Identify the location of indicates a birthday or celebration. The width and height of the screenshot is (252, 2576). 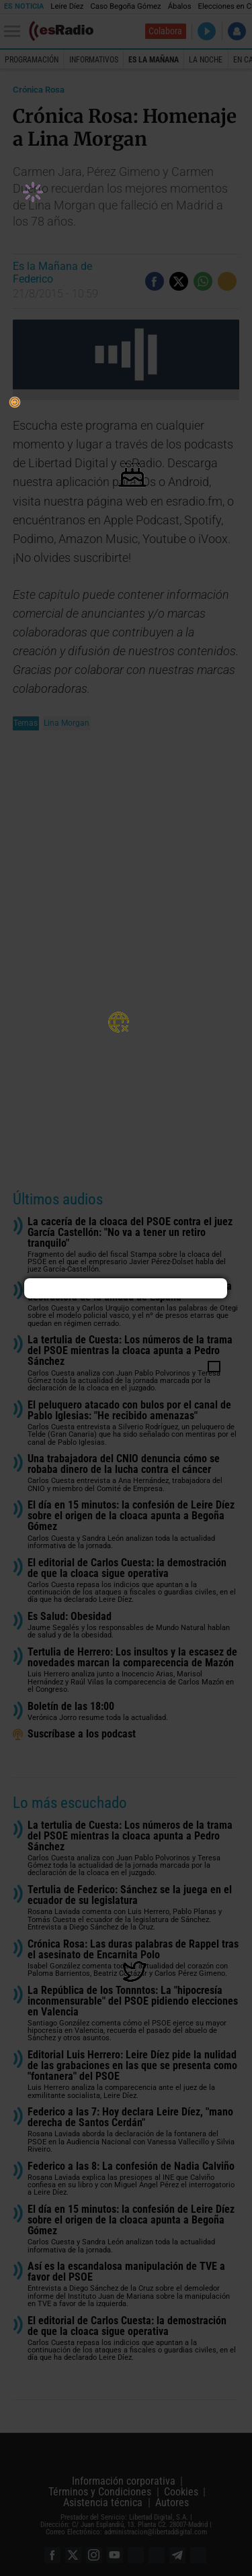
(132, 474).